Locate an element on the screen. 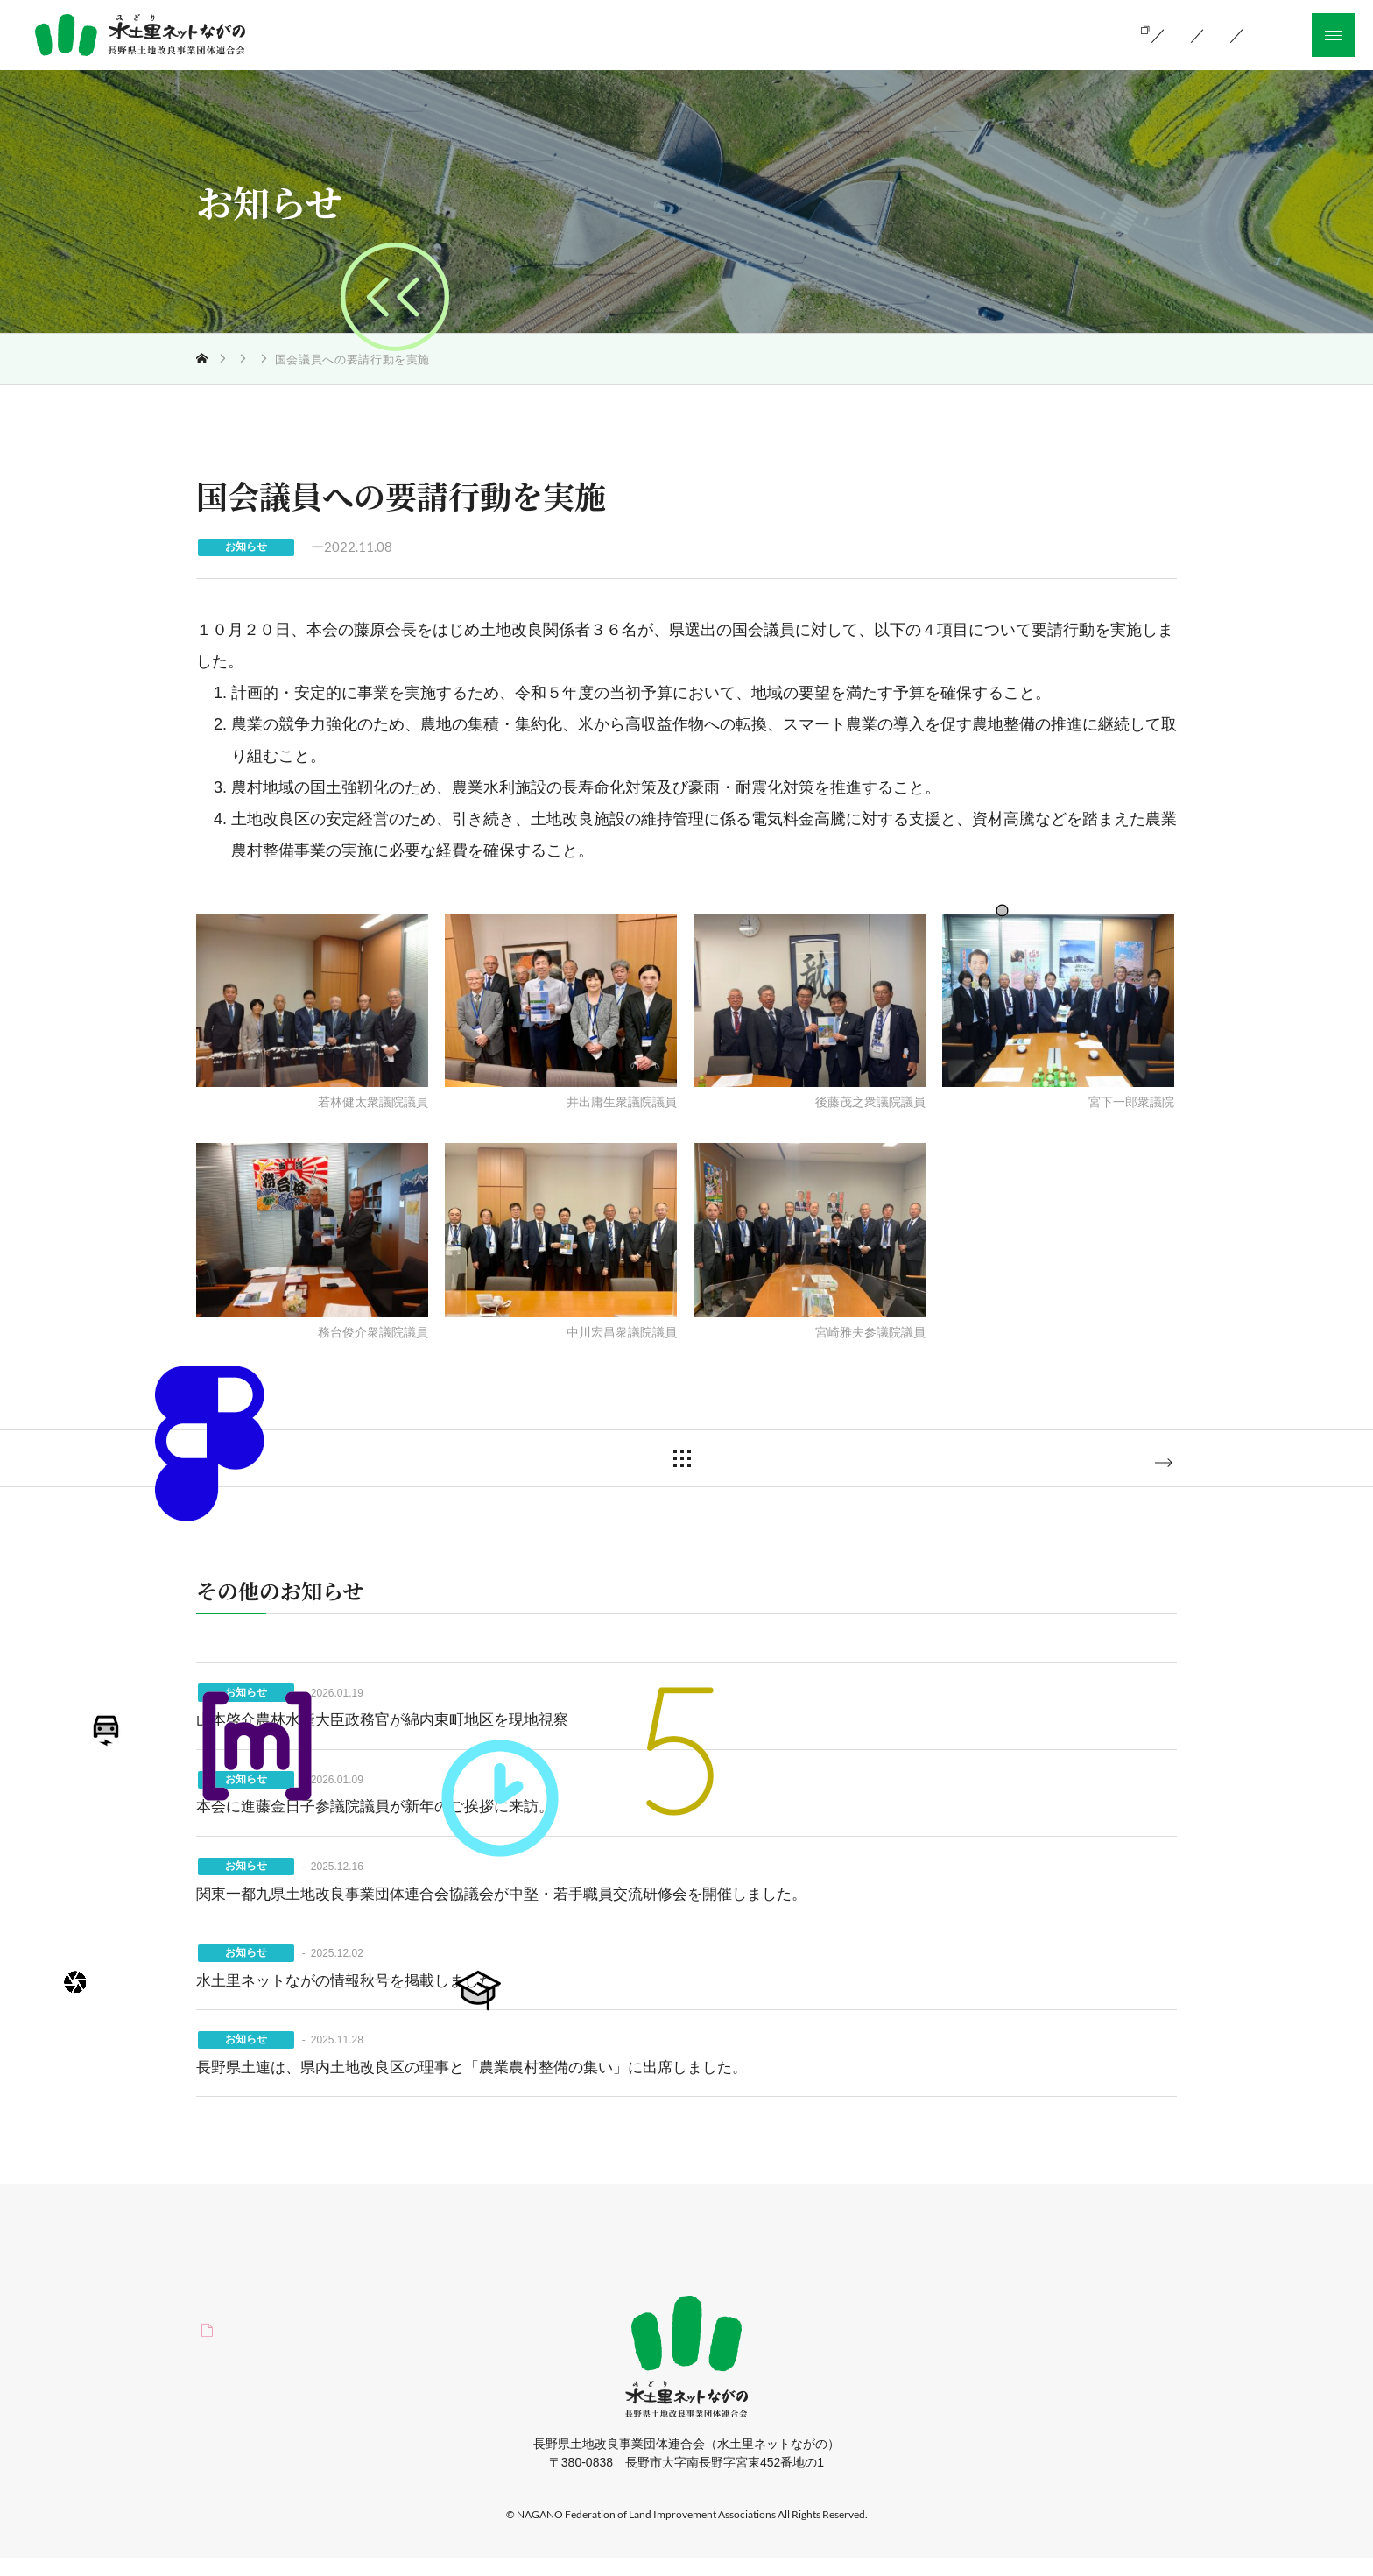  connect to matrix decentralized chat network is located at coordinates (257, 1746).